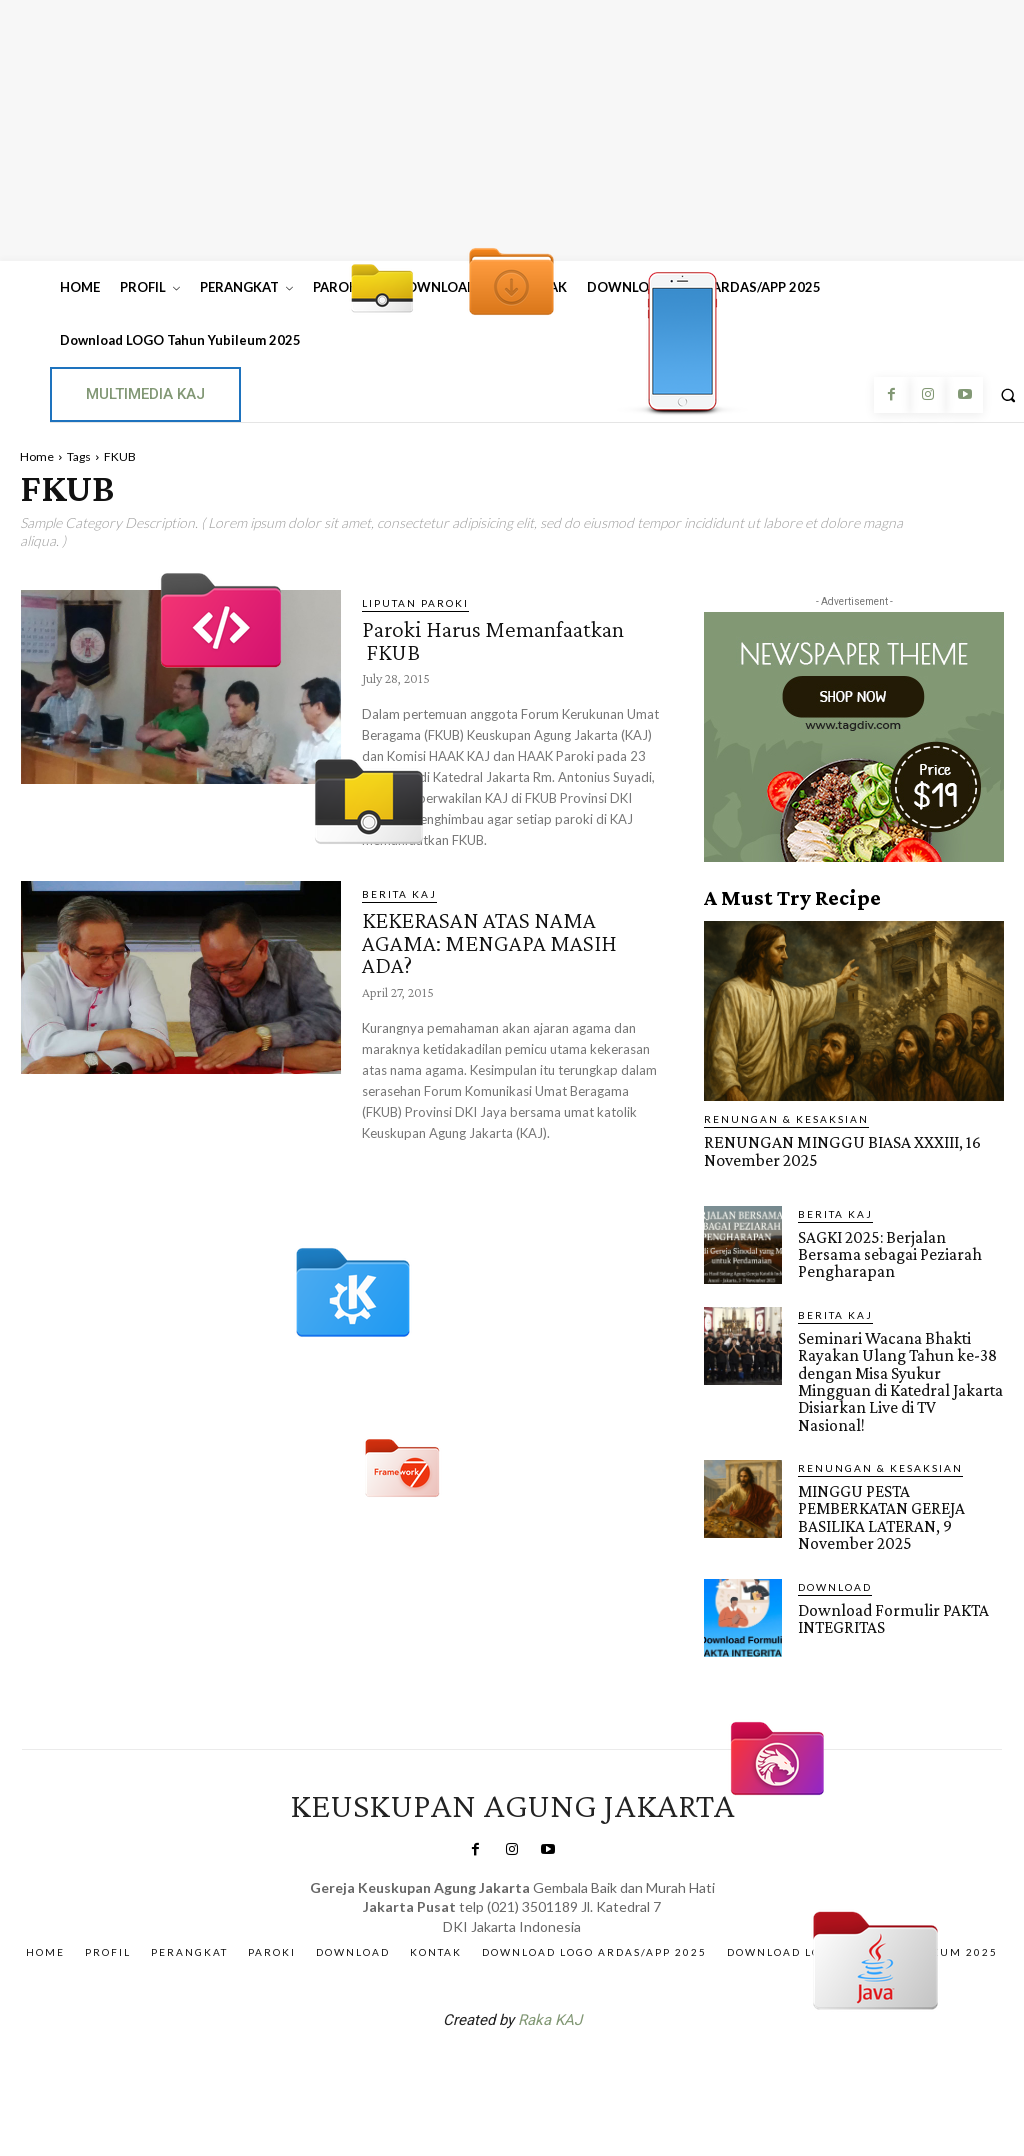 The height and width of the screenshot is (2156, 1024). Describe the element at coordinates (220, 623) in the screenshot. I see `open folder containing programming or code files` at that location.